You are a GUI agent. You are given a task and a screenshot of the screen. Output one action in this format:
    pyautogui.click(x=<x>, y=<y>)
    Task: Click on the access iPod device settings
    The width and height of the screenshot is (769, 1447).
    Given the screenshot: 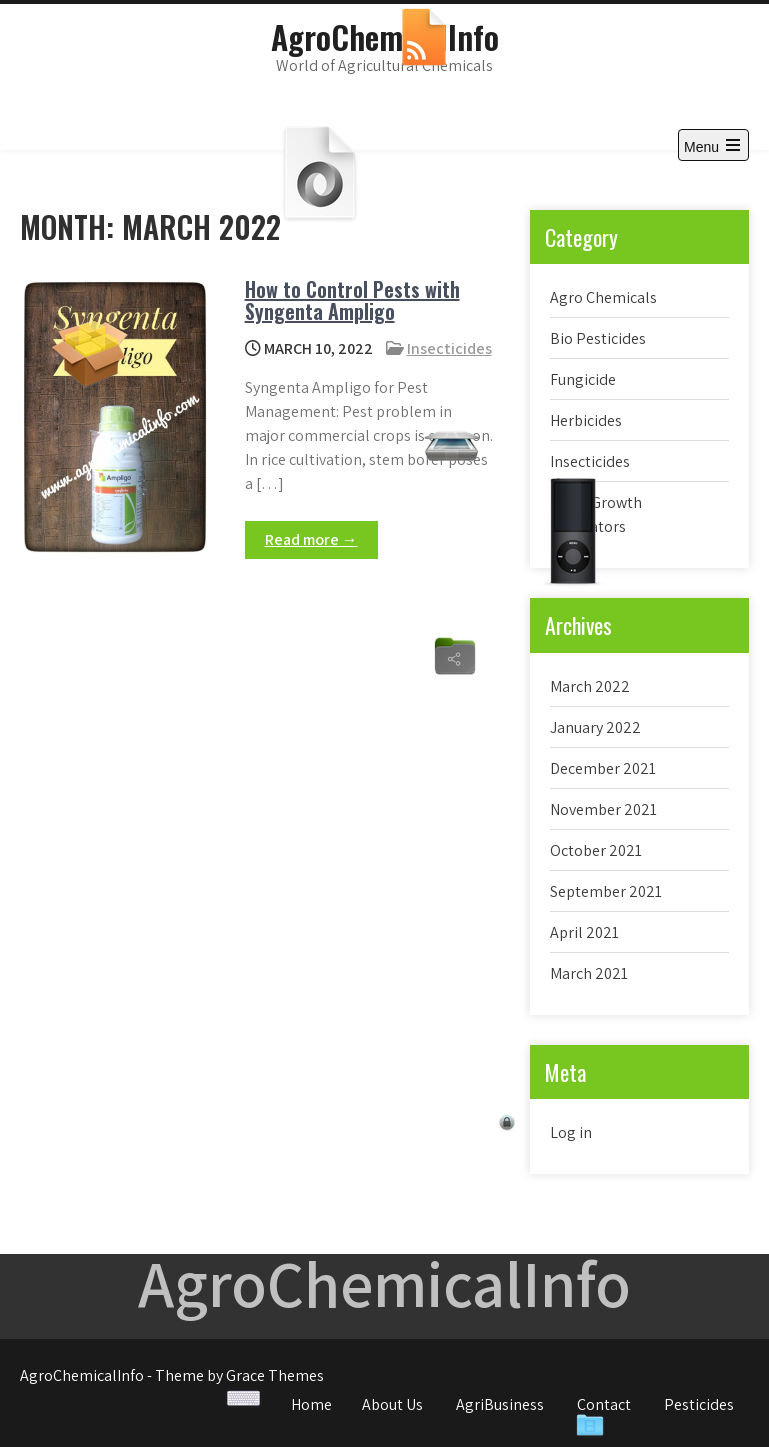 What is the action you would take?
    pyautogui.click(x=572, y=532)
    